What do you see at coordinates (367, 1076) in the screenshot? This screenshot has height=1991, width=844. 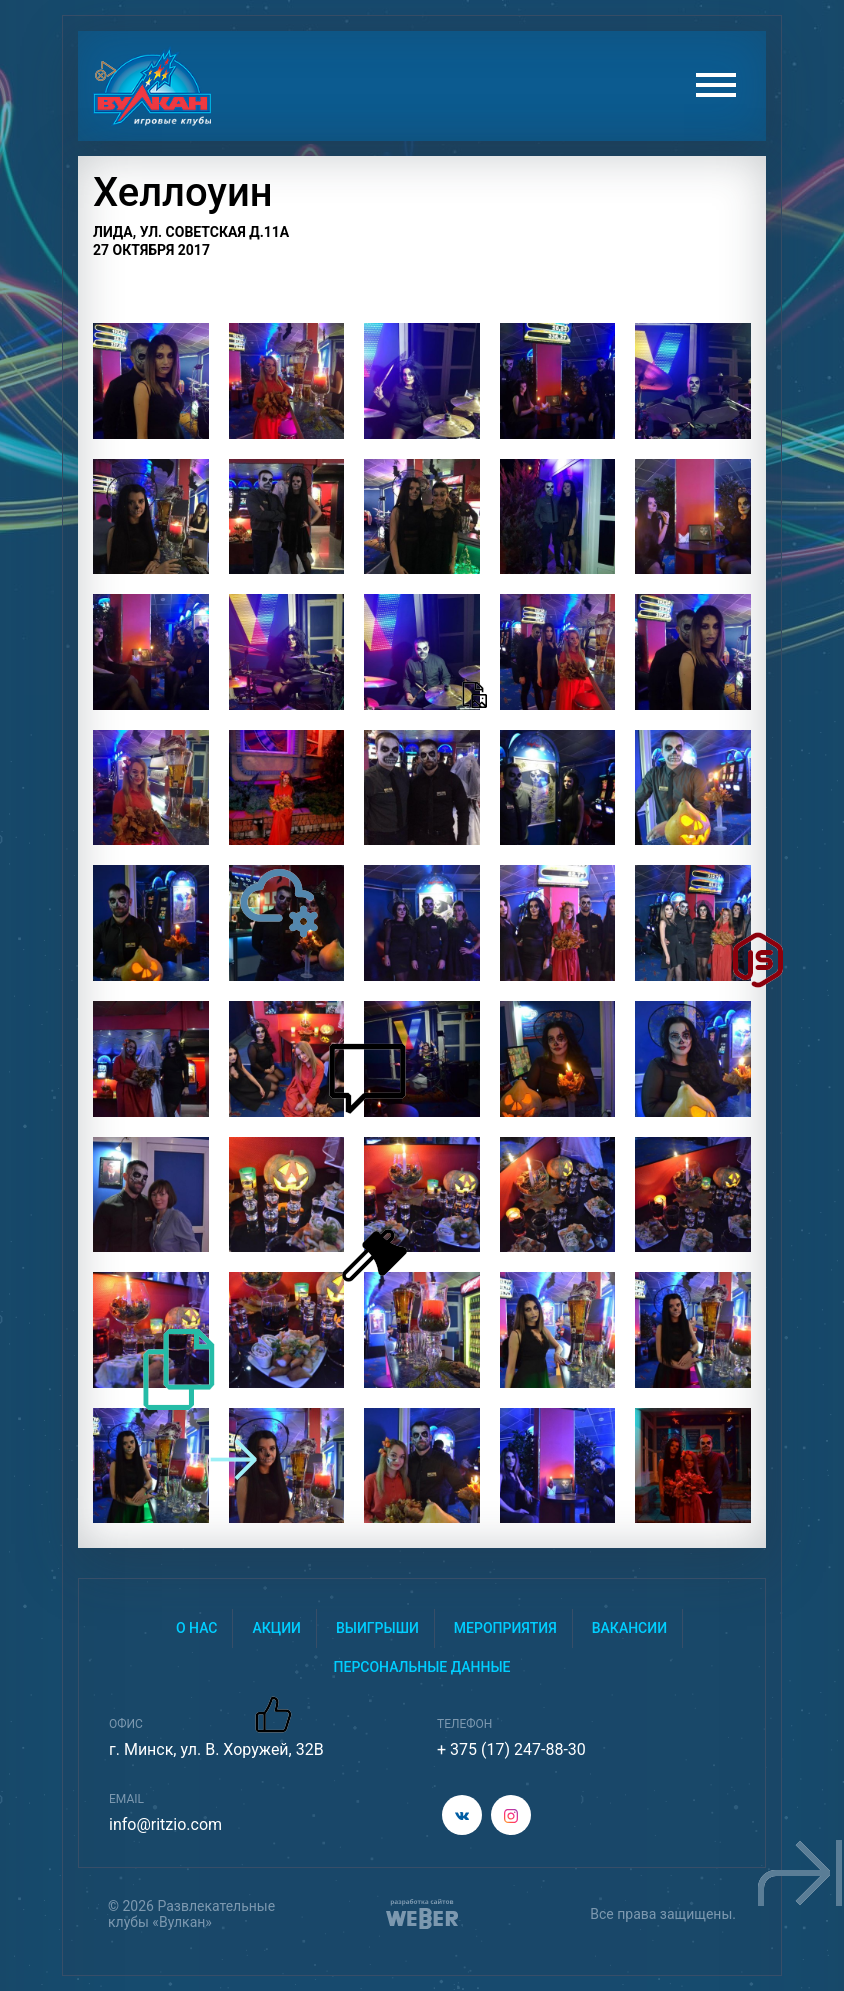 I see `open comments section` at bounding box center [367, 1076].